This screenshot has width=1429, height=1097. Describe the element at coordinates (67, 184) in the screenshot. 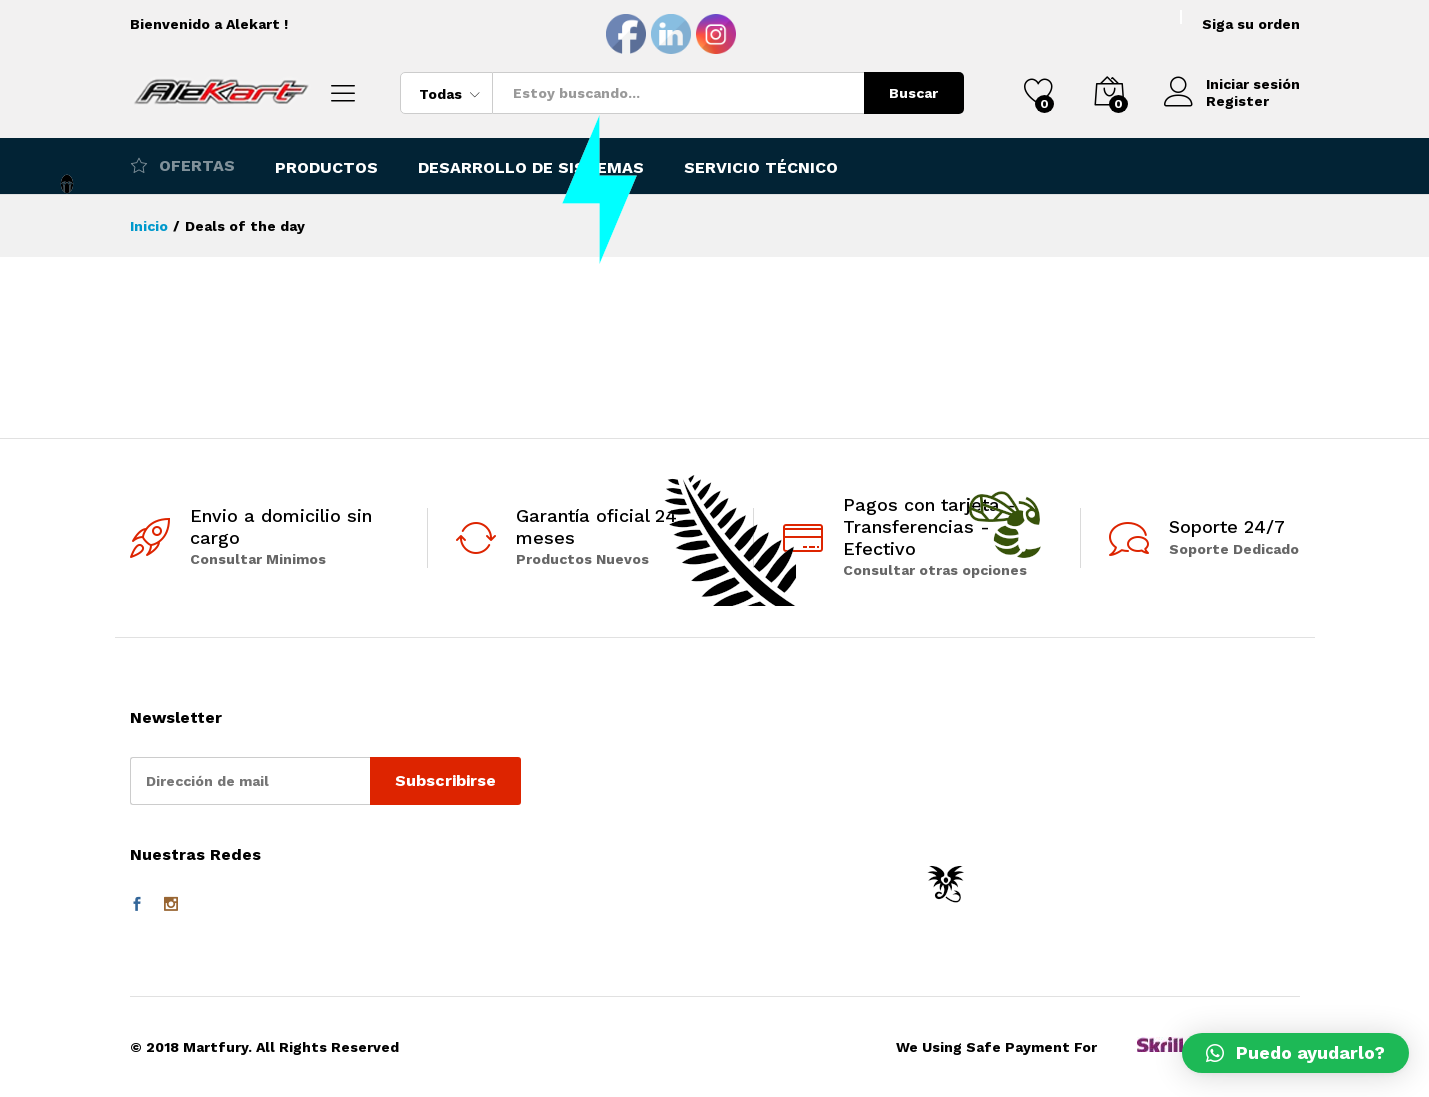

I see `indicates sadness or crying emotion in game` at that location.